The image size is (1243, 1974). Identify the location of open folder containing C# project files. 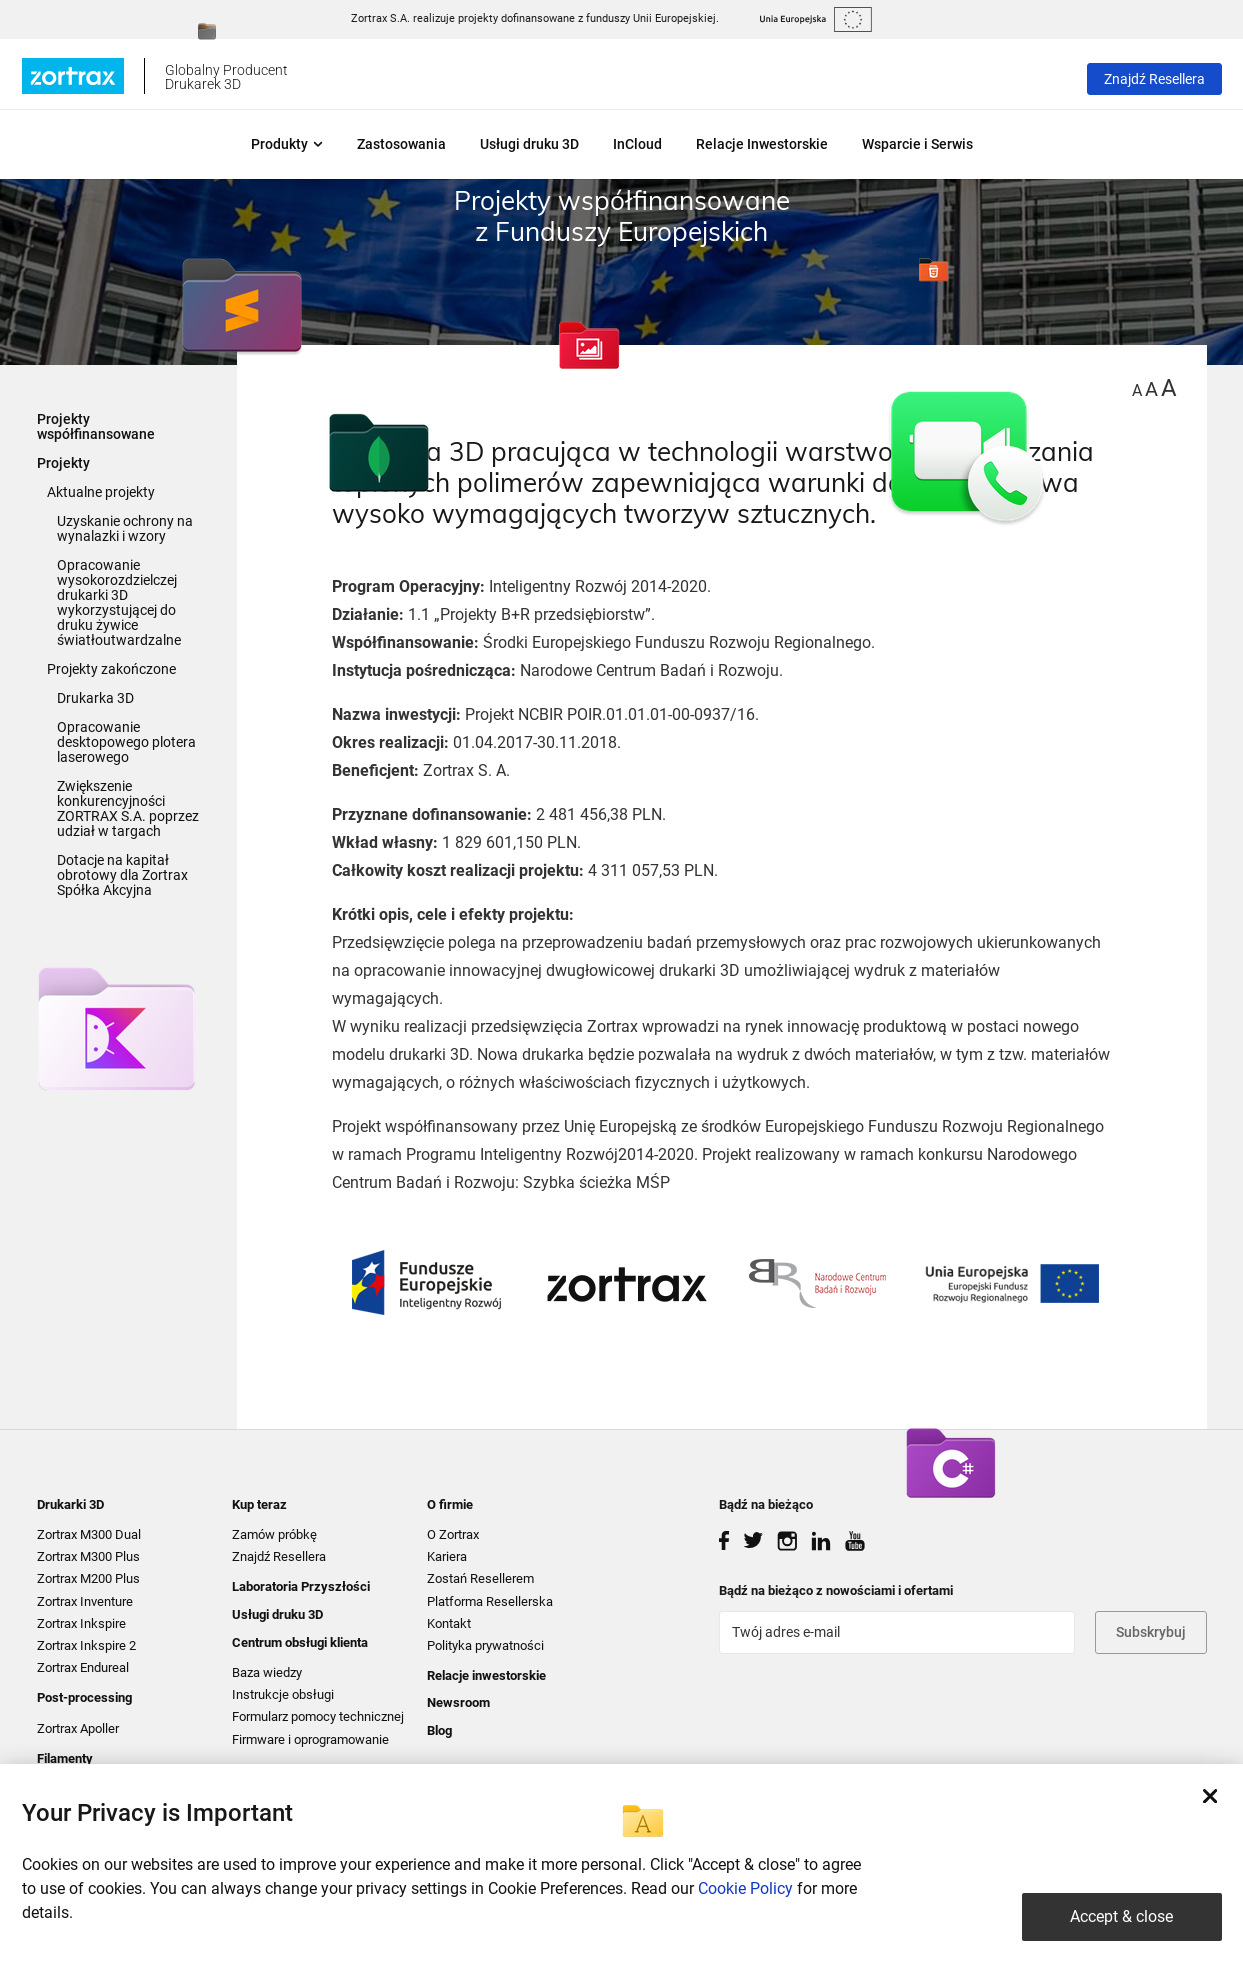
(950, 1465).